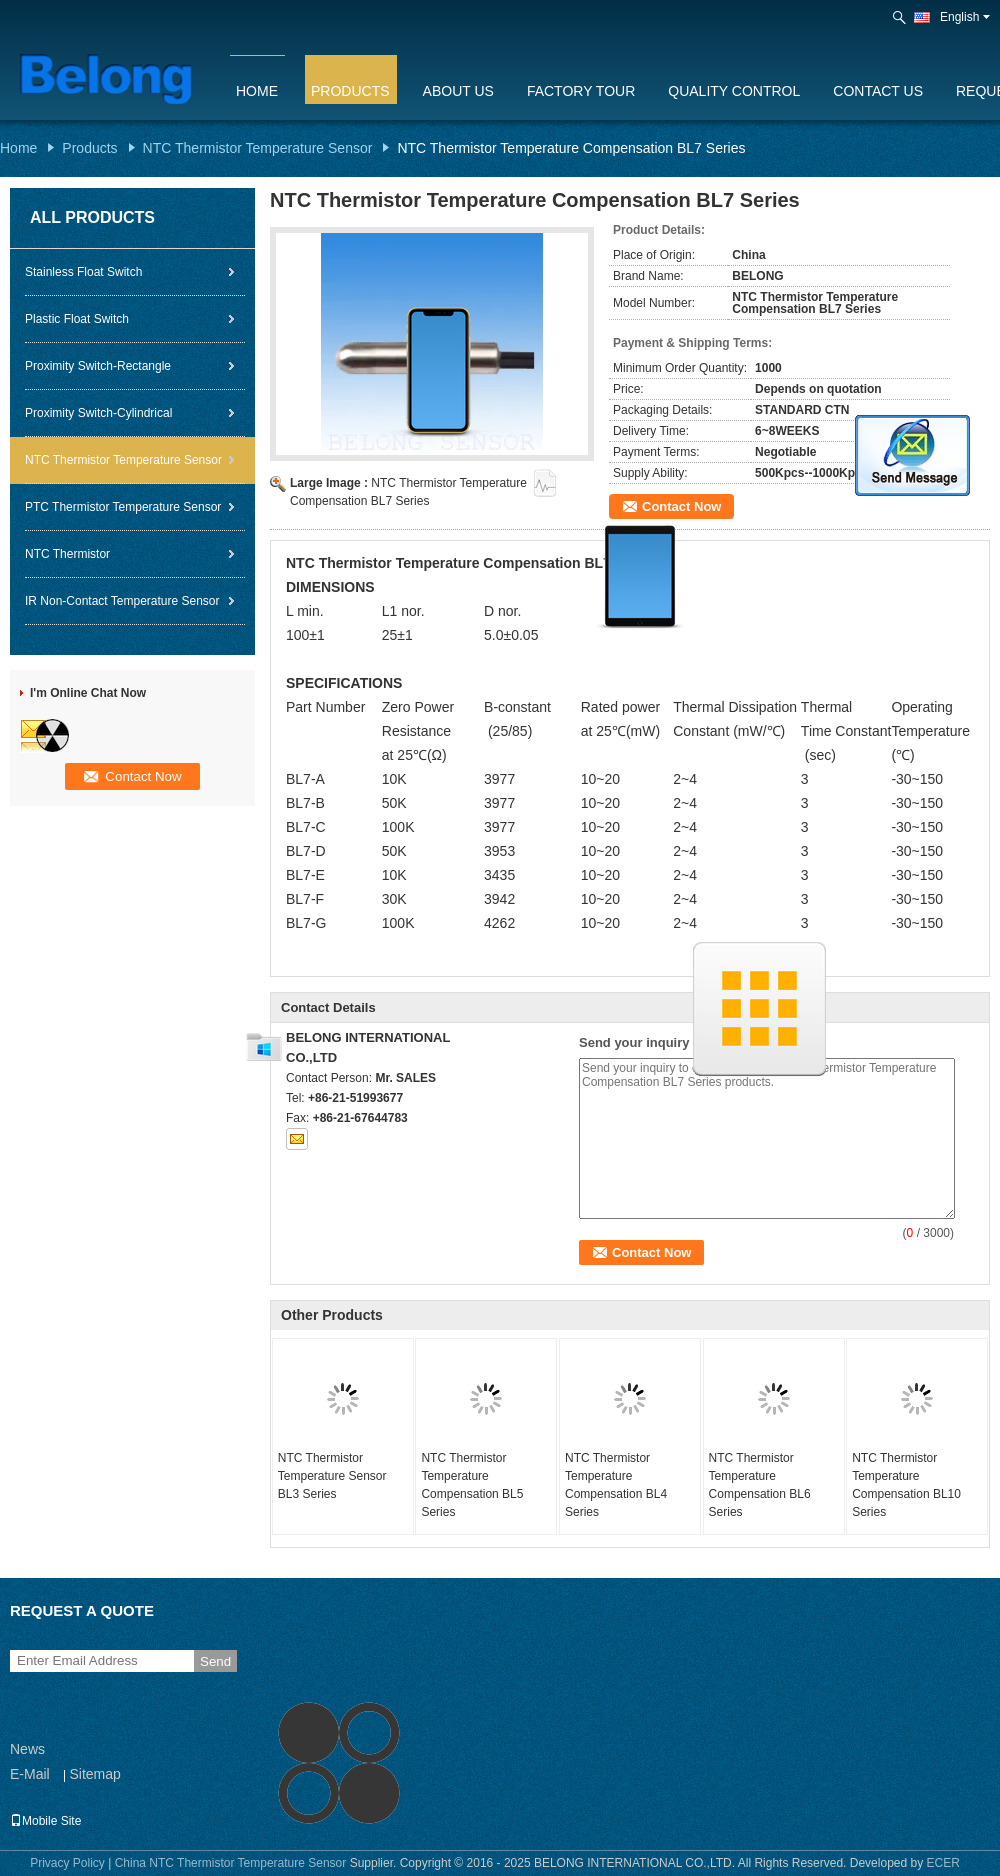 The width and height of the screenshot is (1000, 1876). I want to click on iPhone 11 device icon, so click(438, 372).